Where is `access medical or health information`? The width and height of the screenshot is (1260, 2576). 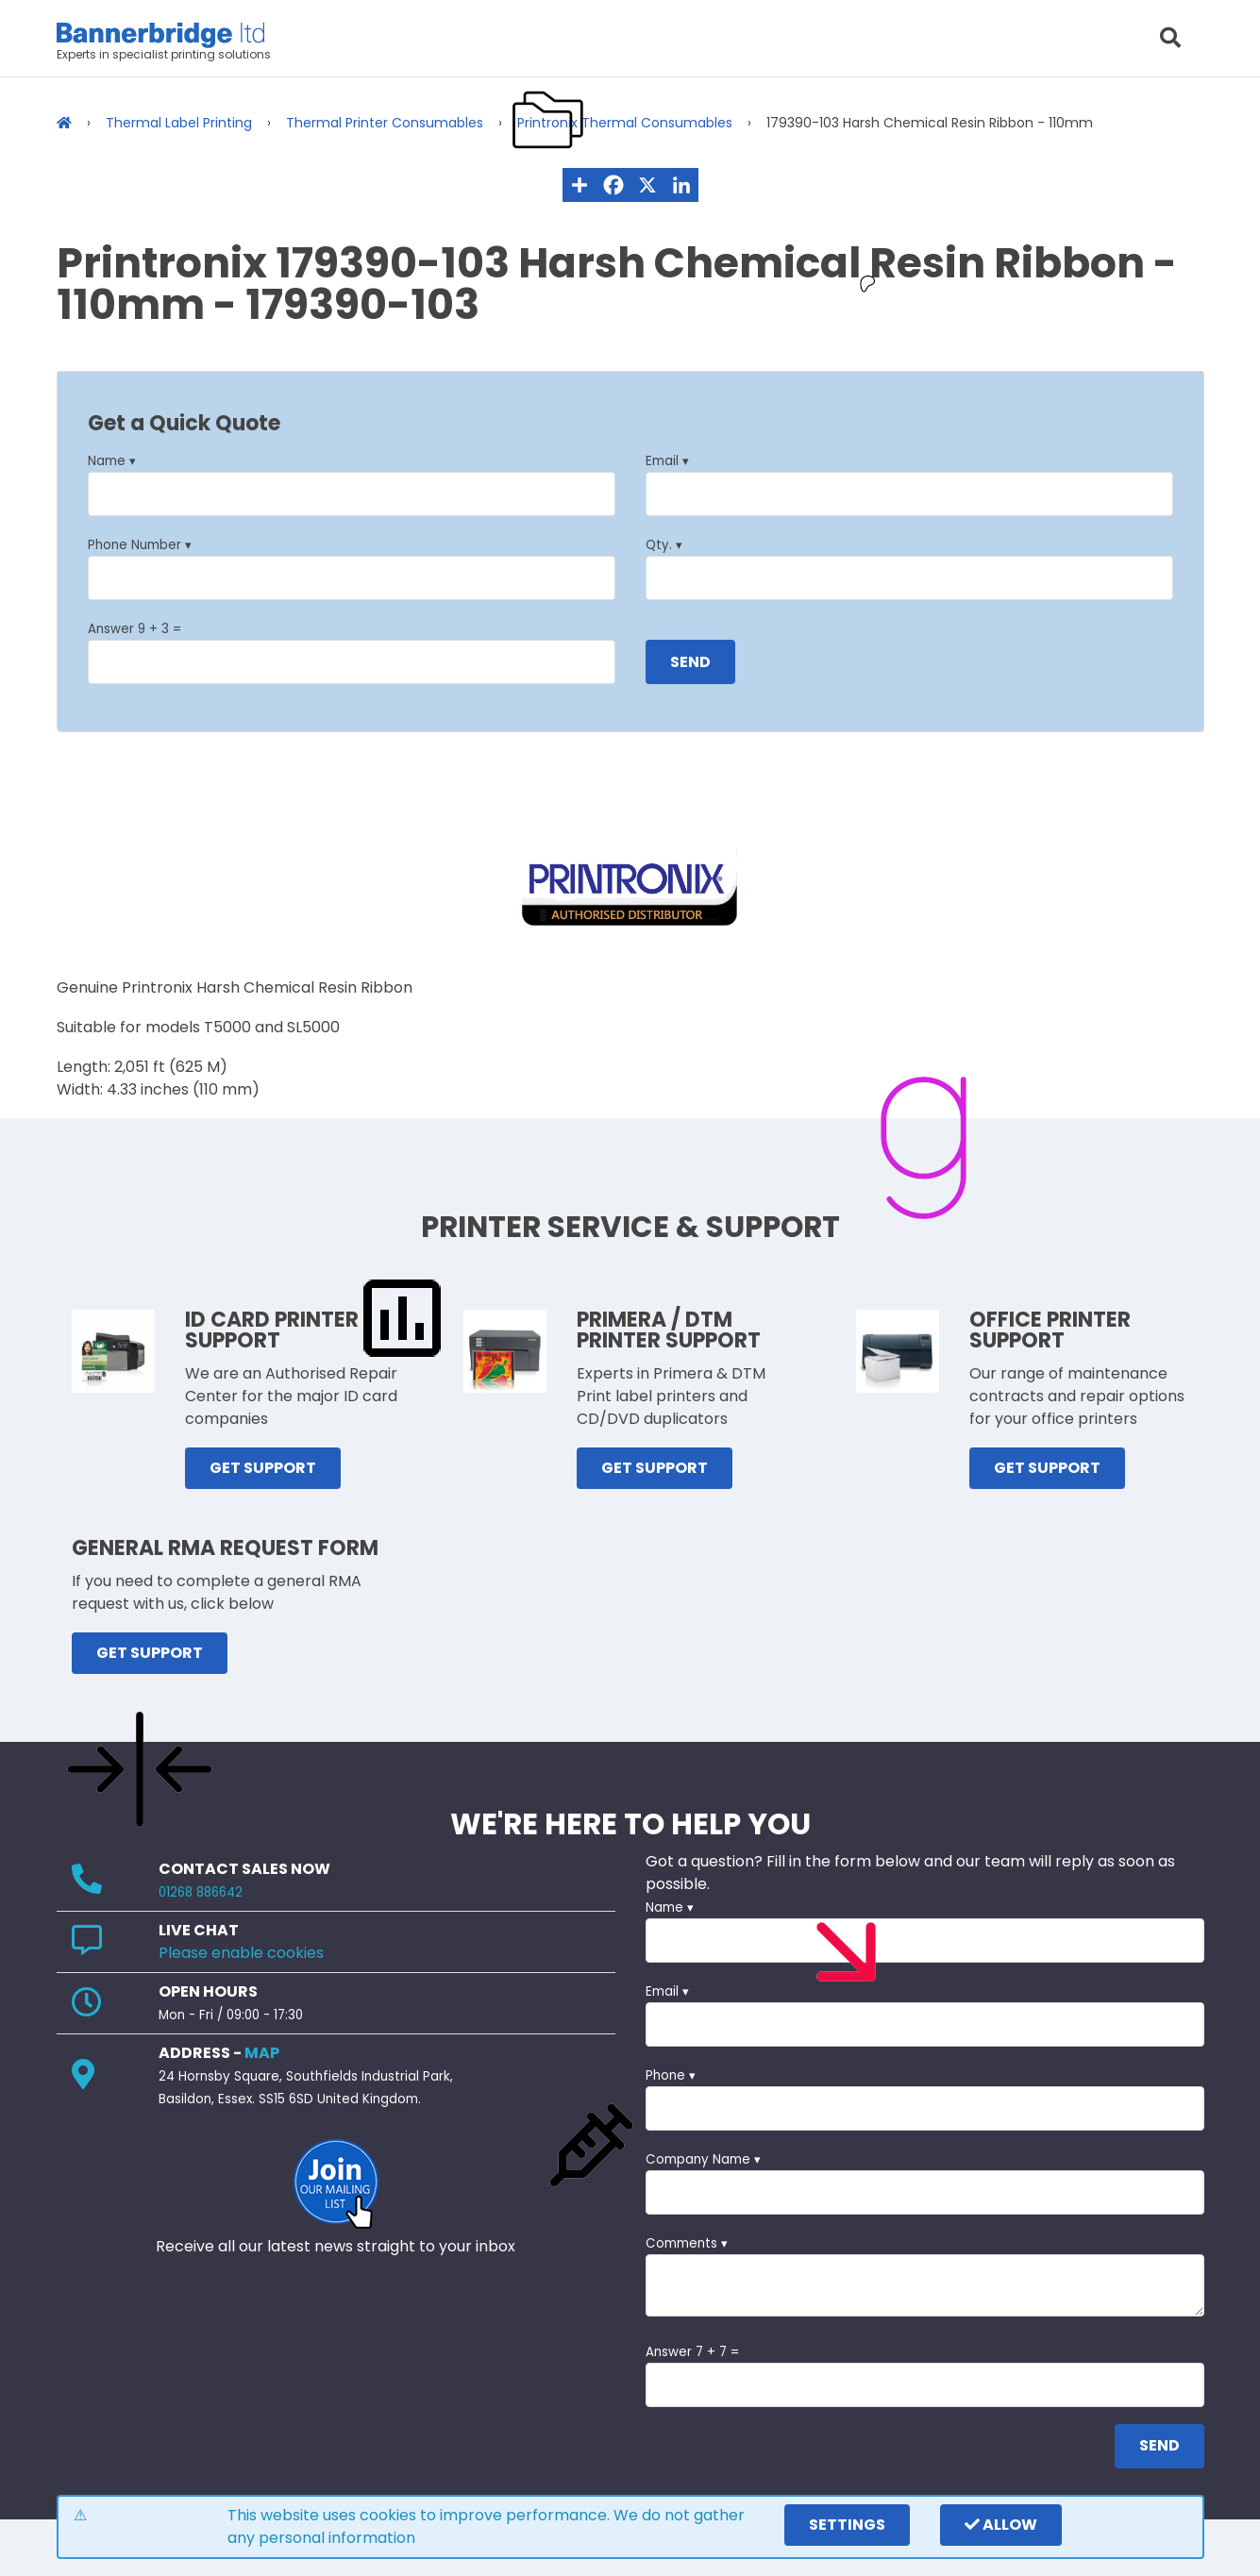 access medical or health information is located at coordinates (591, 2145).